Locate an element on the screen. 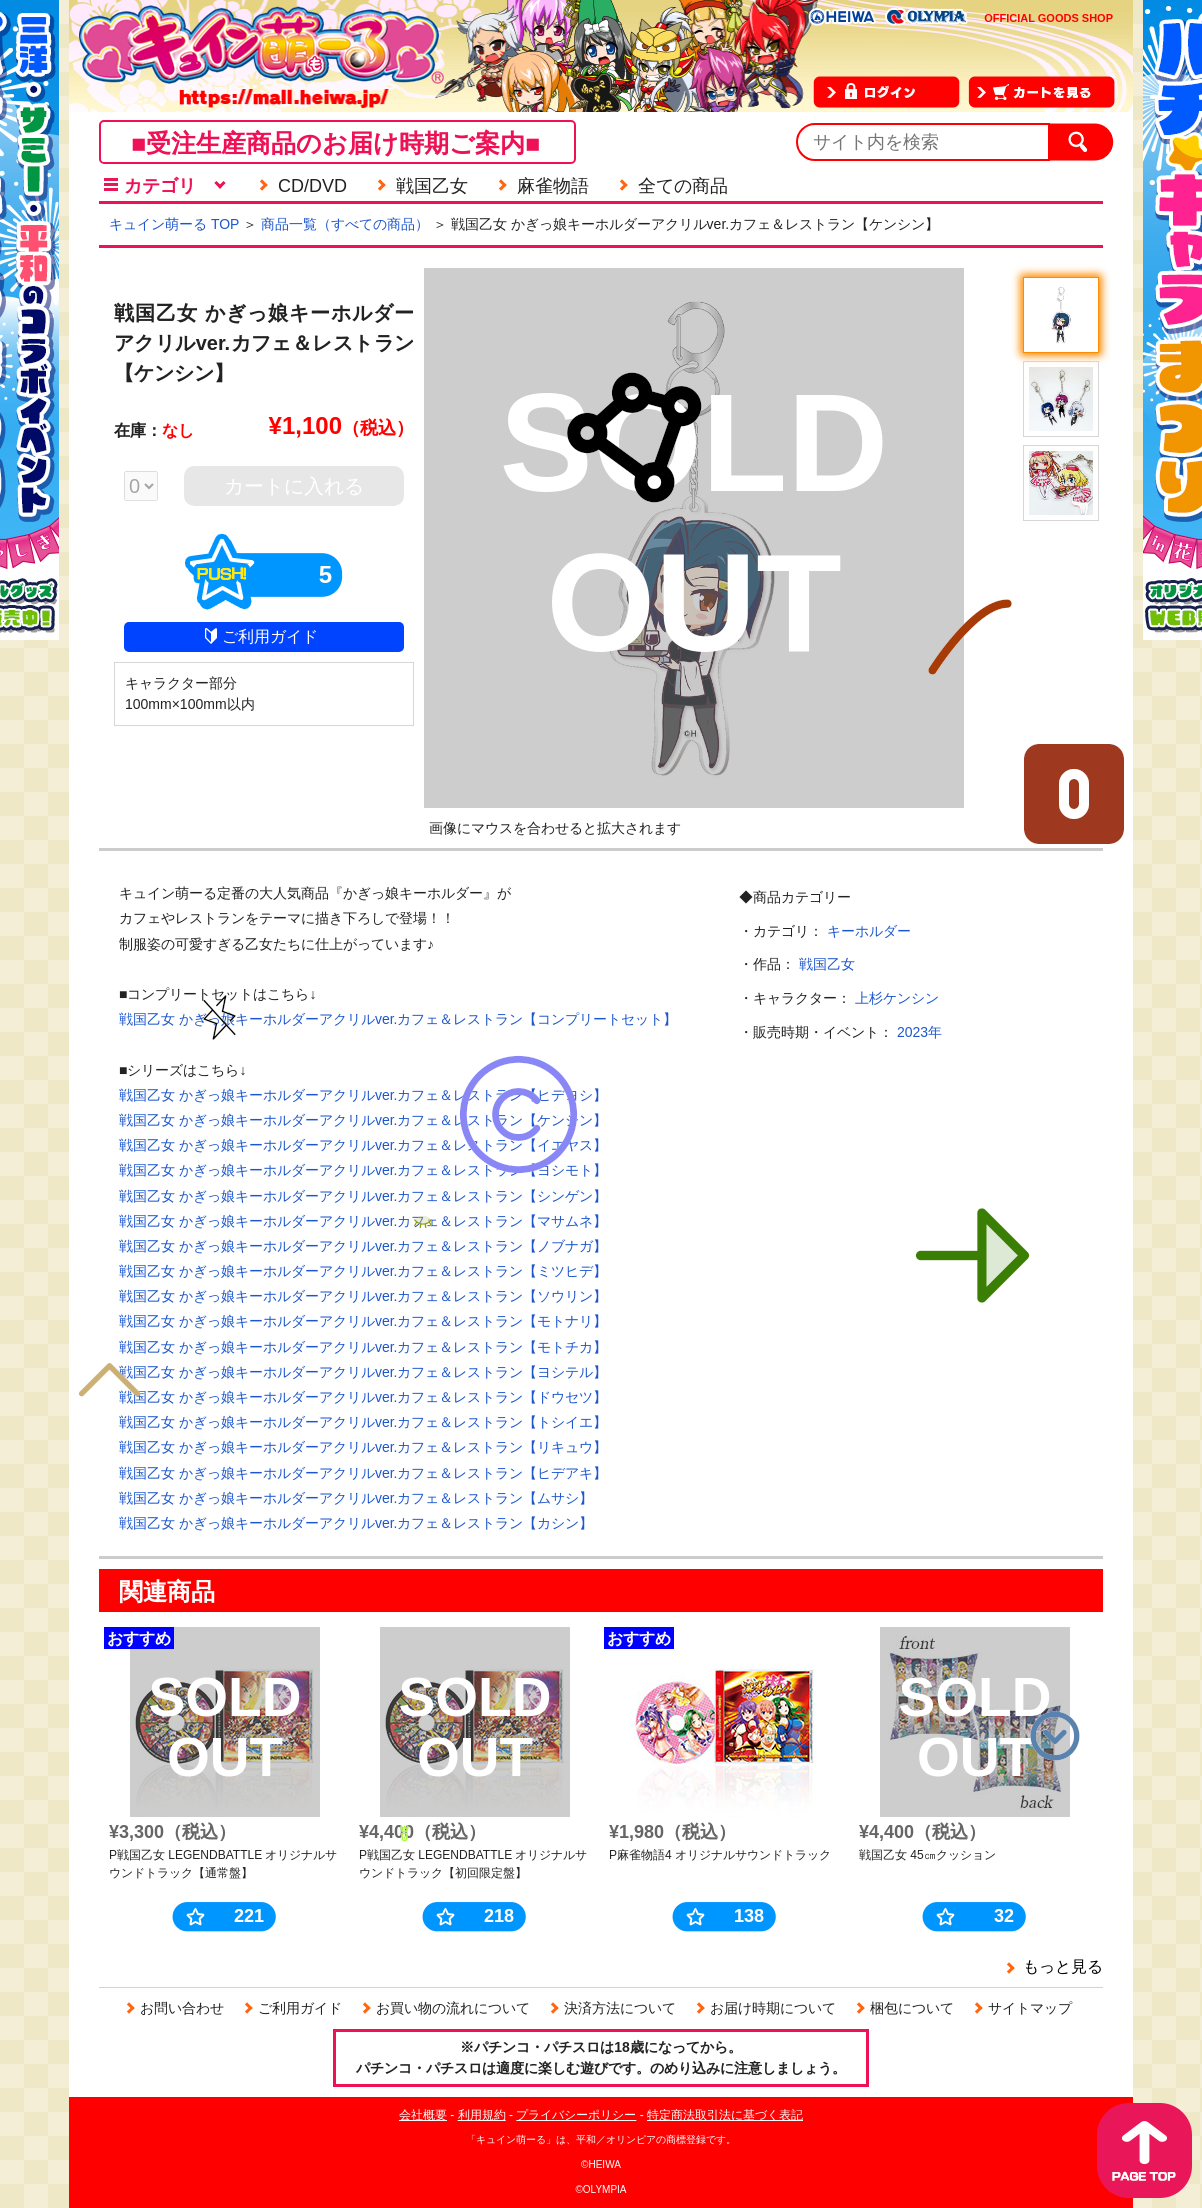 The height and width of the screenshot is (2208, 1202). disable flash or lightning mode is located at coordinates (219, 1017).